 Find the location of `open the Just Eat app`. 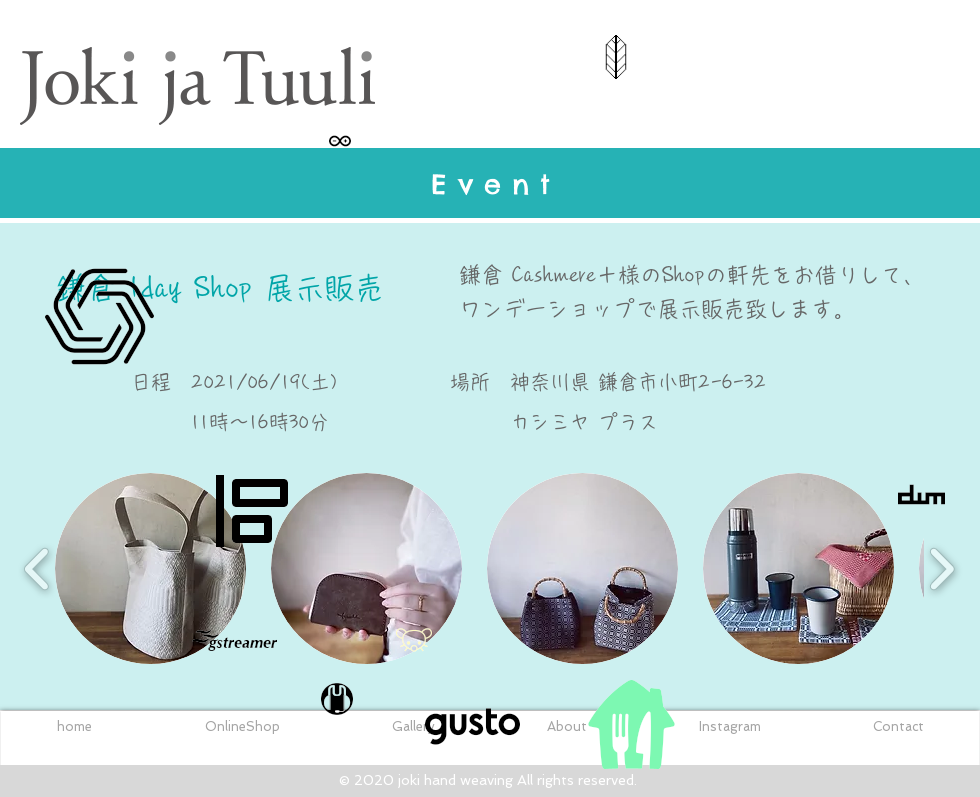

open the Just Eat app is located at coordinates (631, 724).